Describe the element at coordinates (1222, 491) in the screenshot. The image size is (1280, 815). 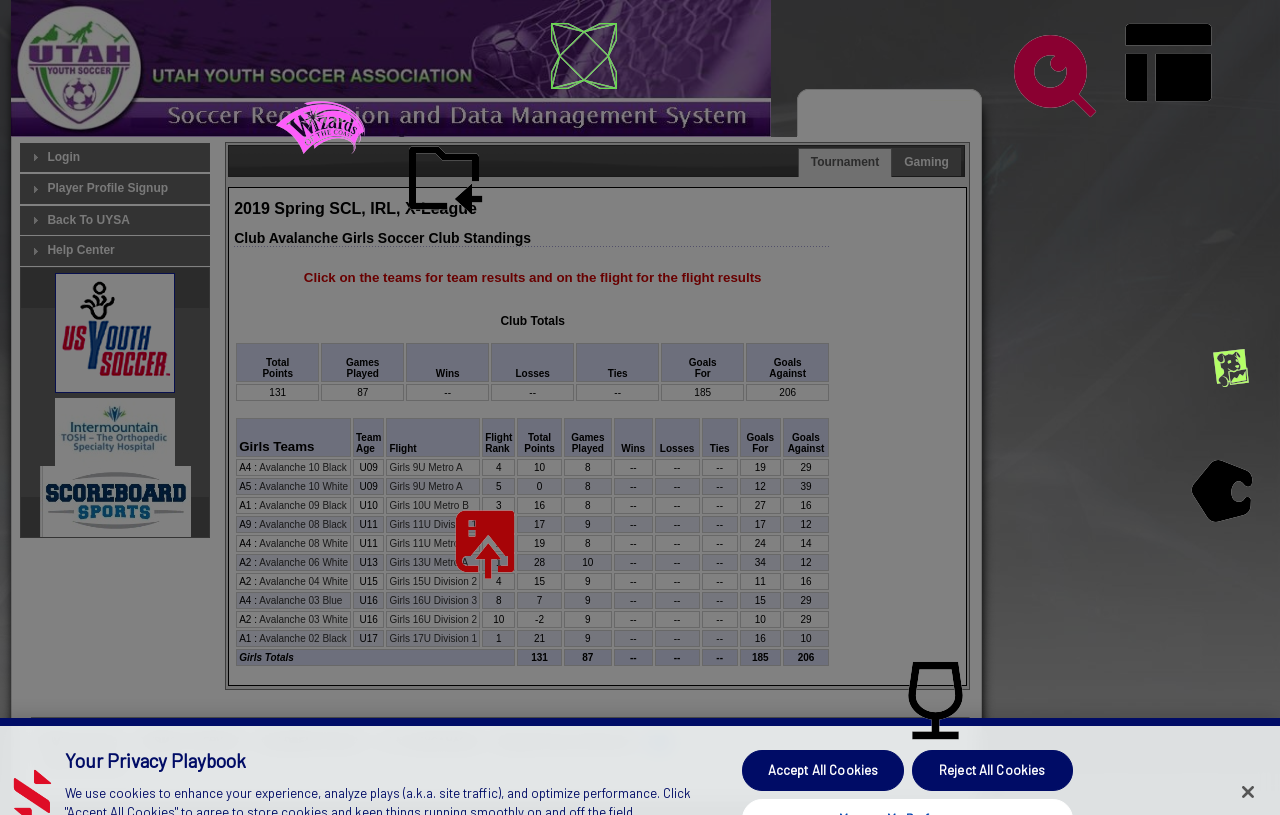
I see `open HumHub social network platform` at that location.